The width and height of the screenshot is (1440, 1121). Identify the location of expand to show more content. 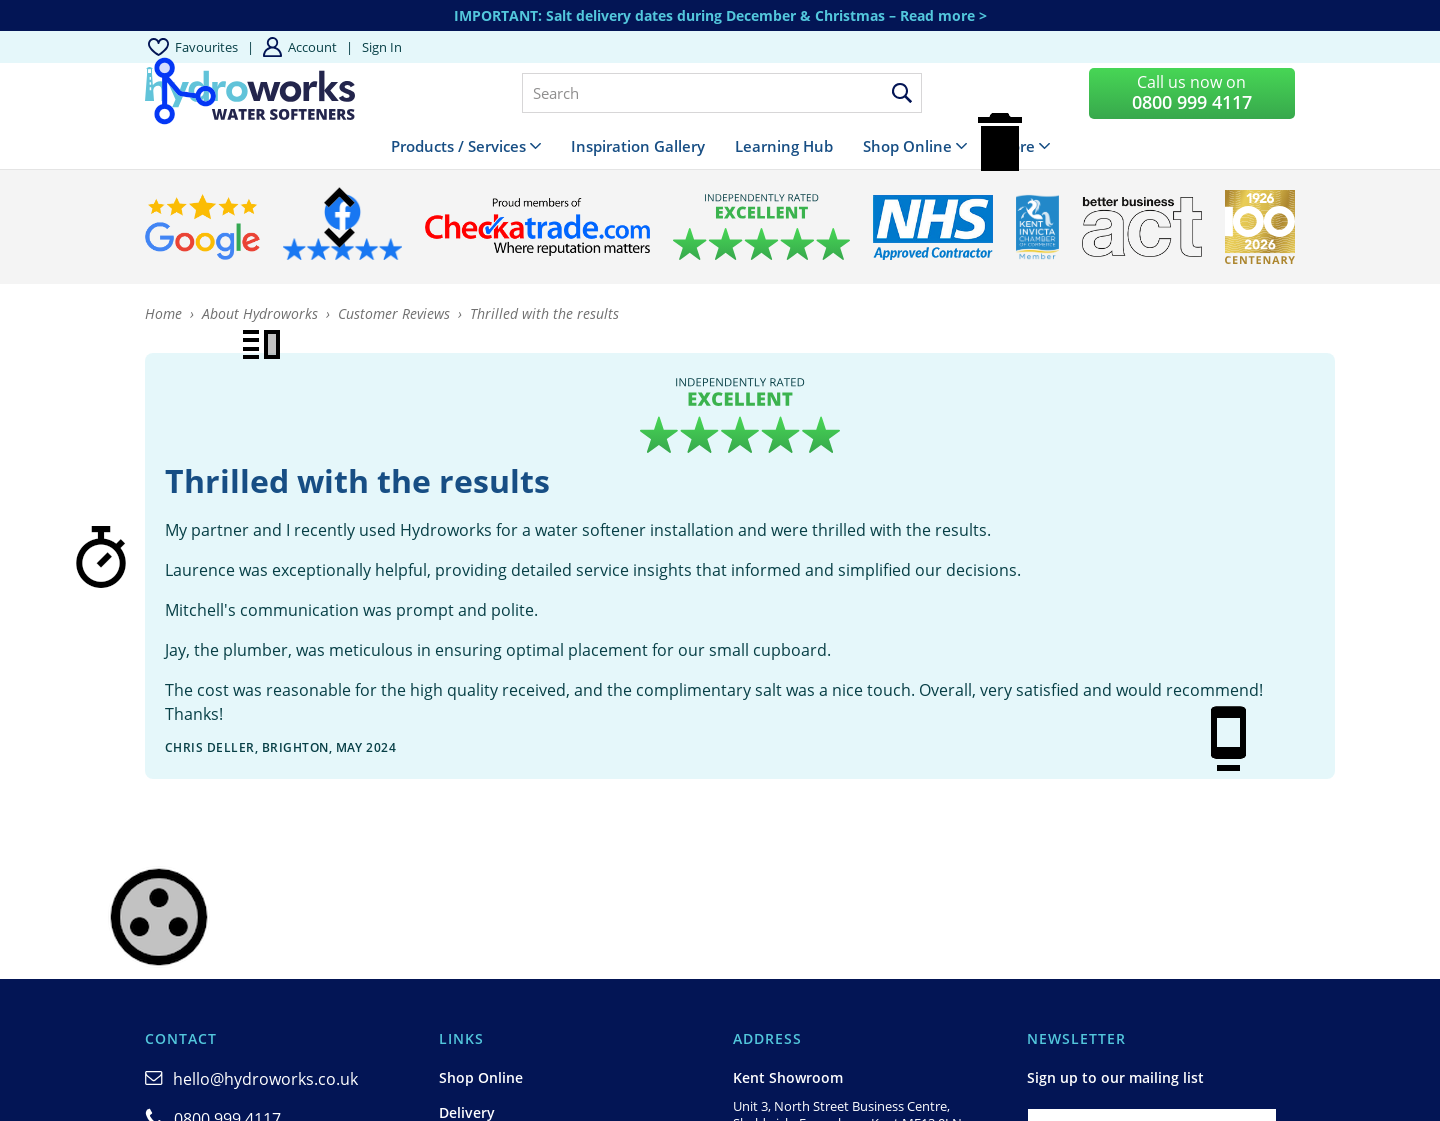
(339, 217).